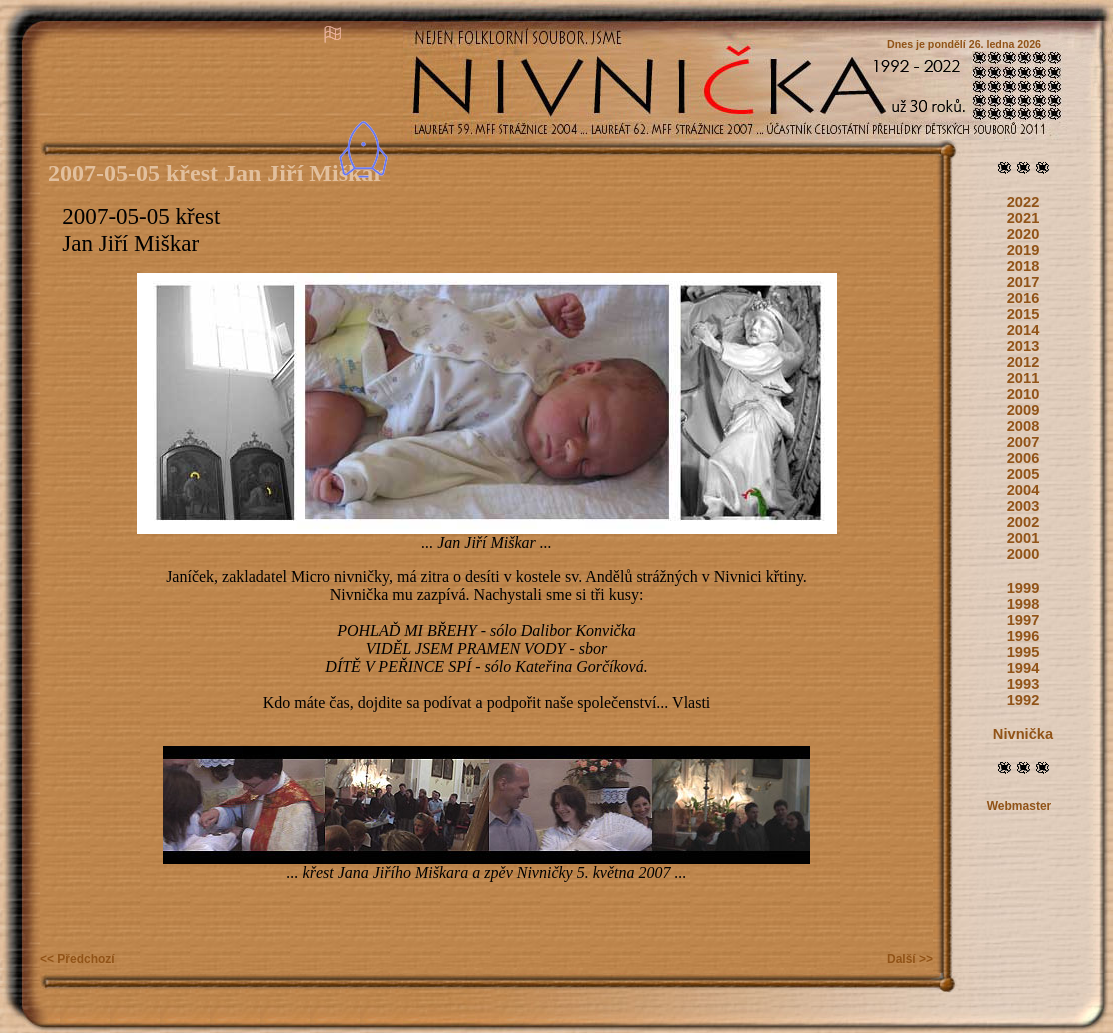 Image resolution: width=1113 pixels, height=1033 pixels. Describe the element at coordinates (332, 34) in the screenshot. I see `indicates finish line or completion of a task` at that location.